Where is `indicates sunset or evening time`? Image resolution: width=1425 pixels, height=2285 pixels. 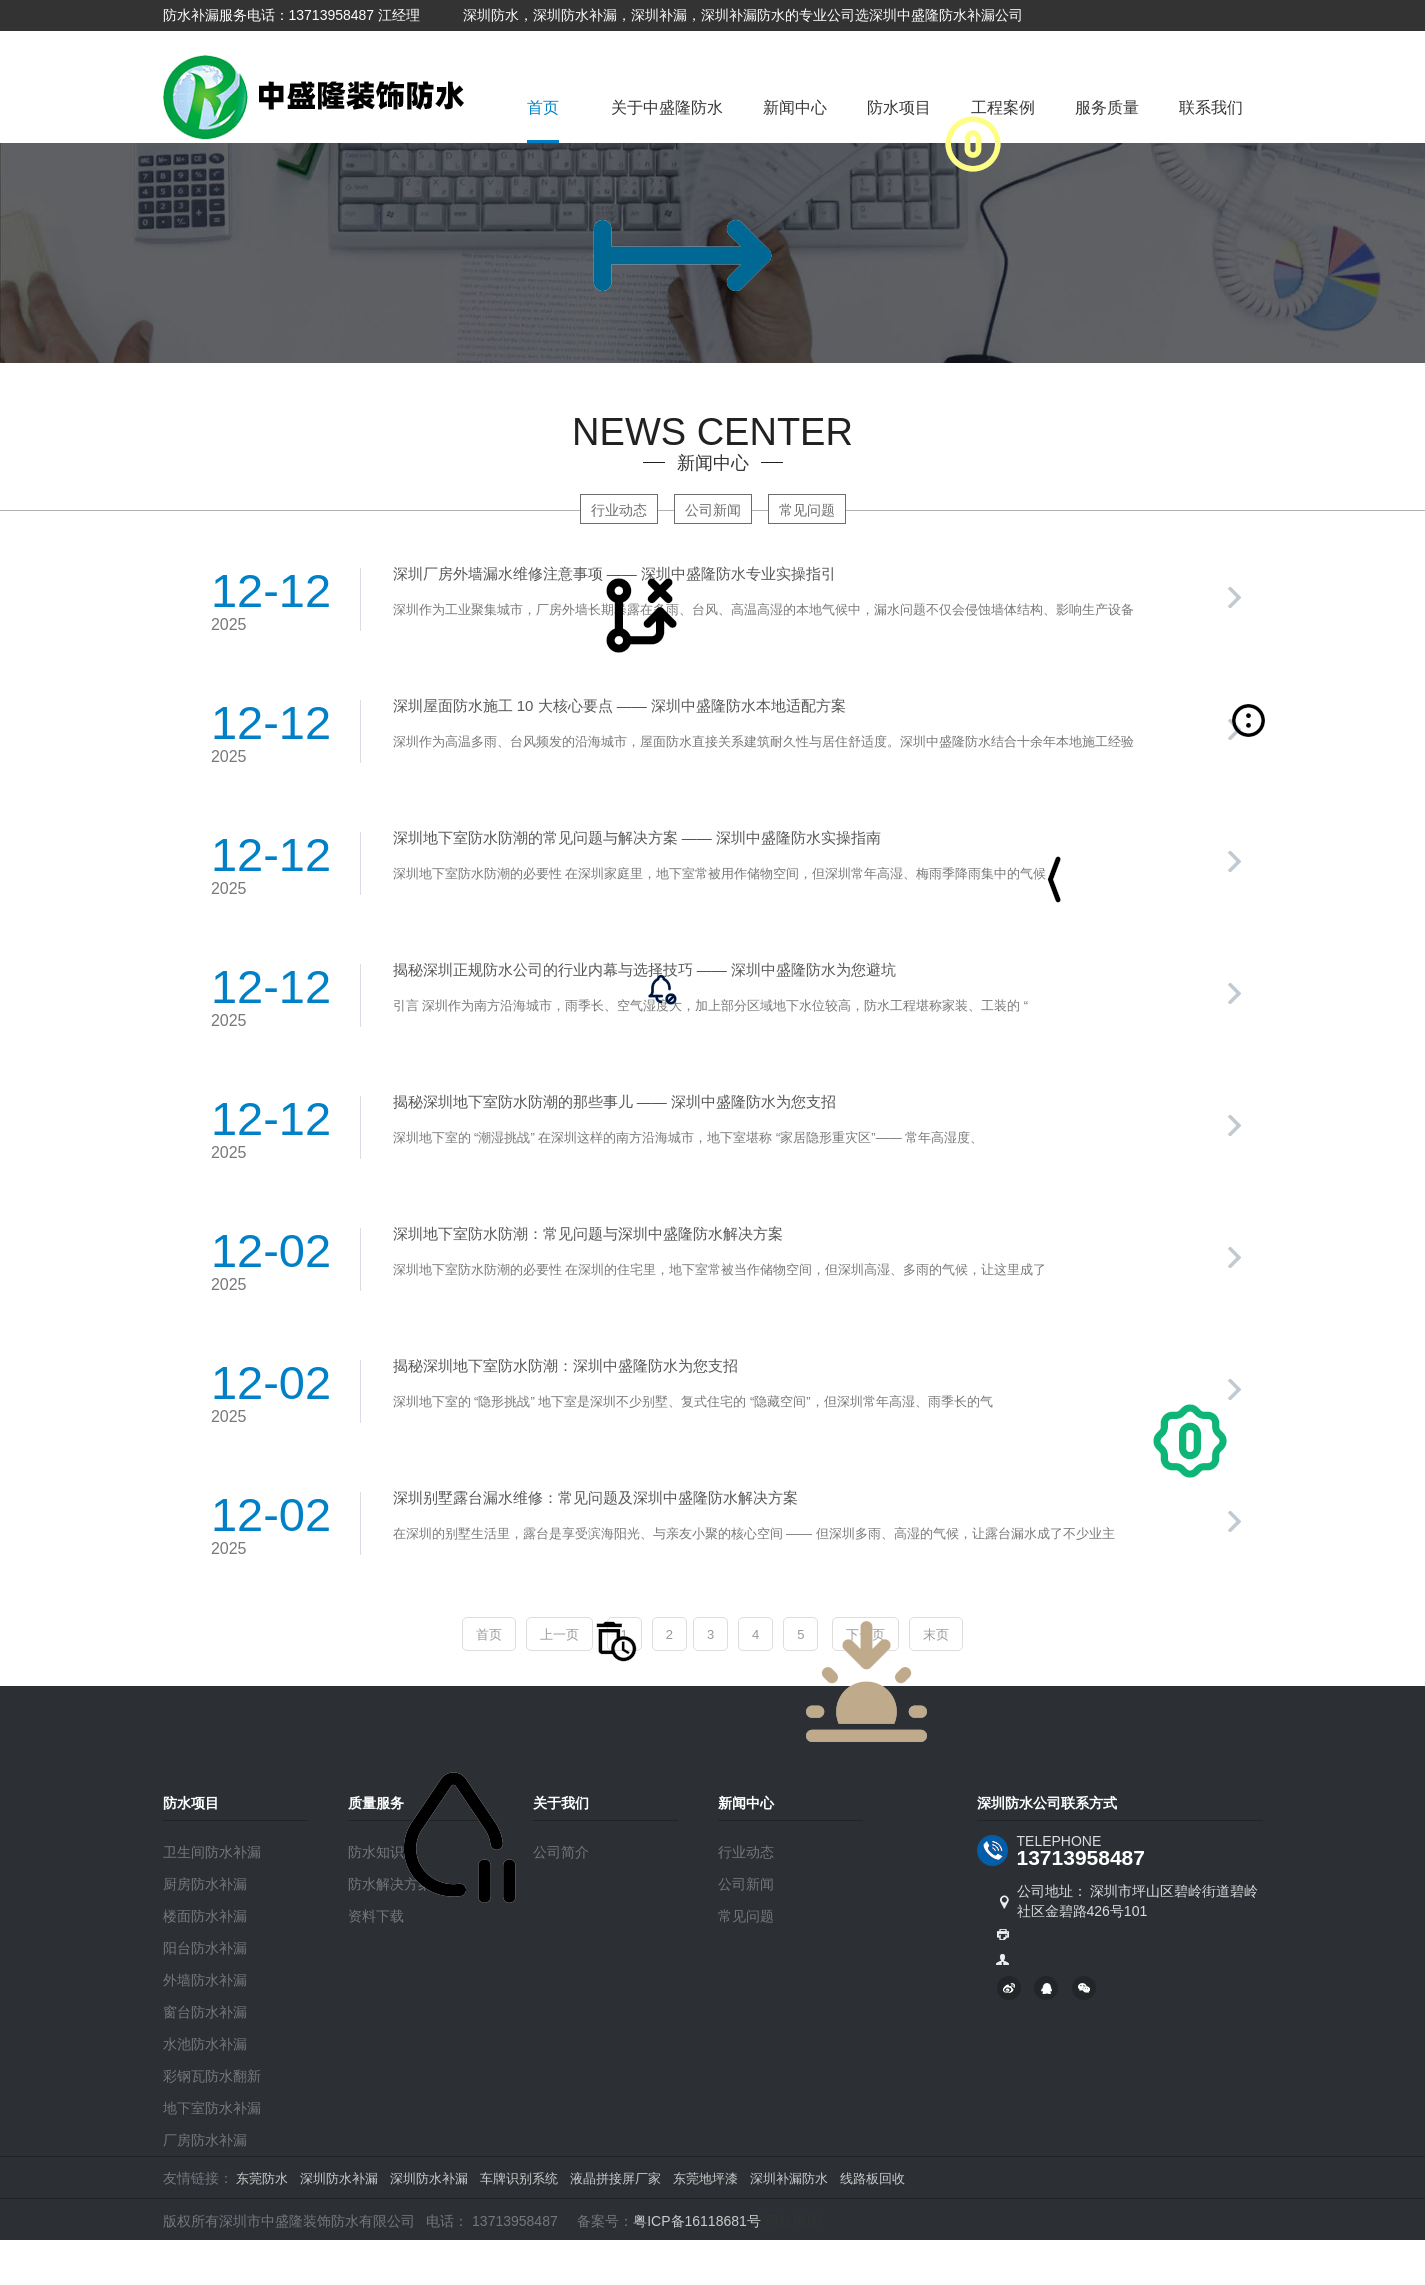
indicates sunset or evening time is located at coordinates (866, 1681).